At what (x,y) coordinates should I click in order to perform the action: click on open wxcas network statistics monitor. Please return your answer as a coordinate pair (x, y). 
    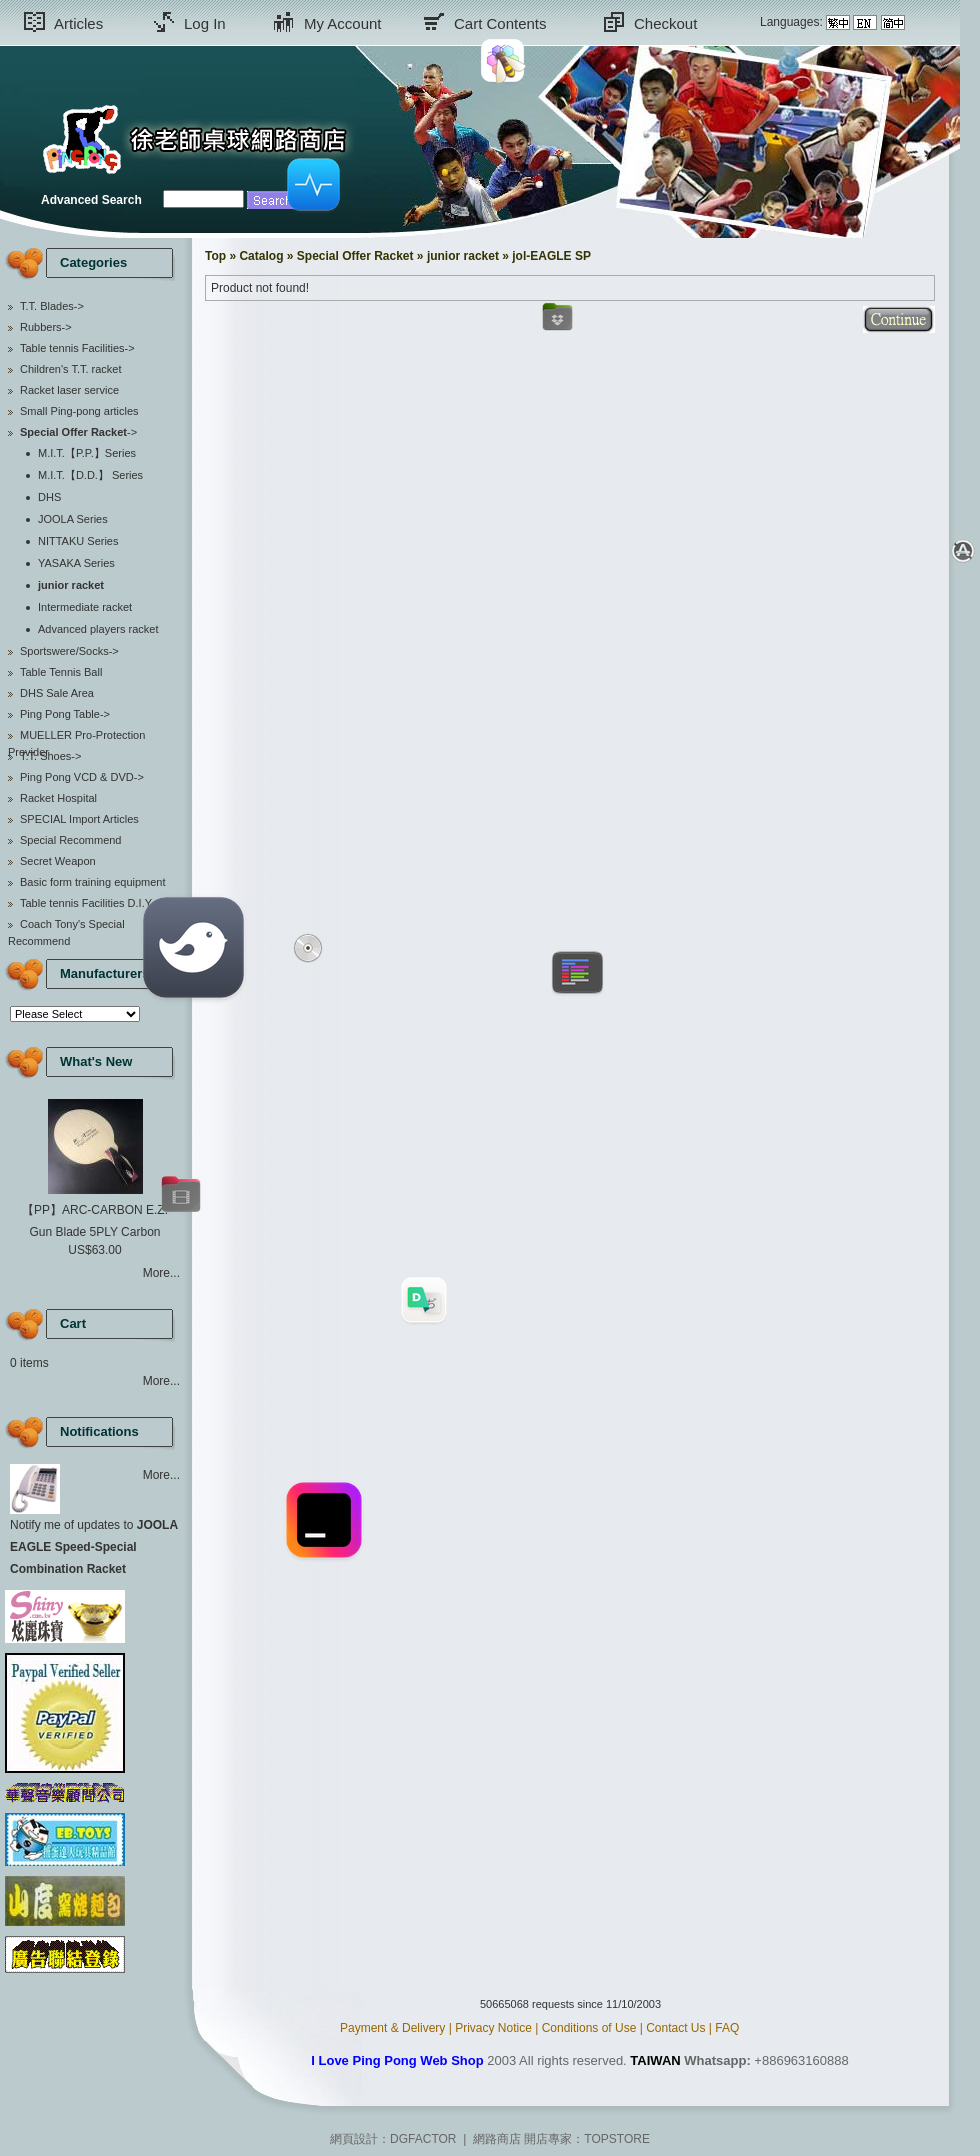
    Looking at the image, I should click on (313, 184).